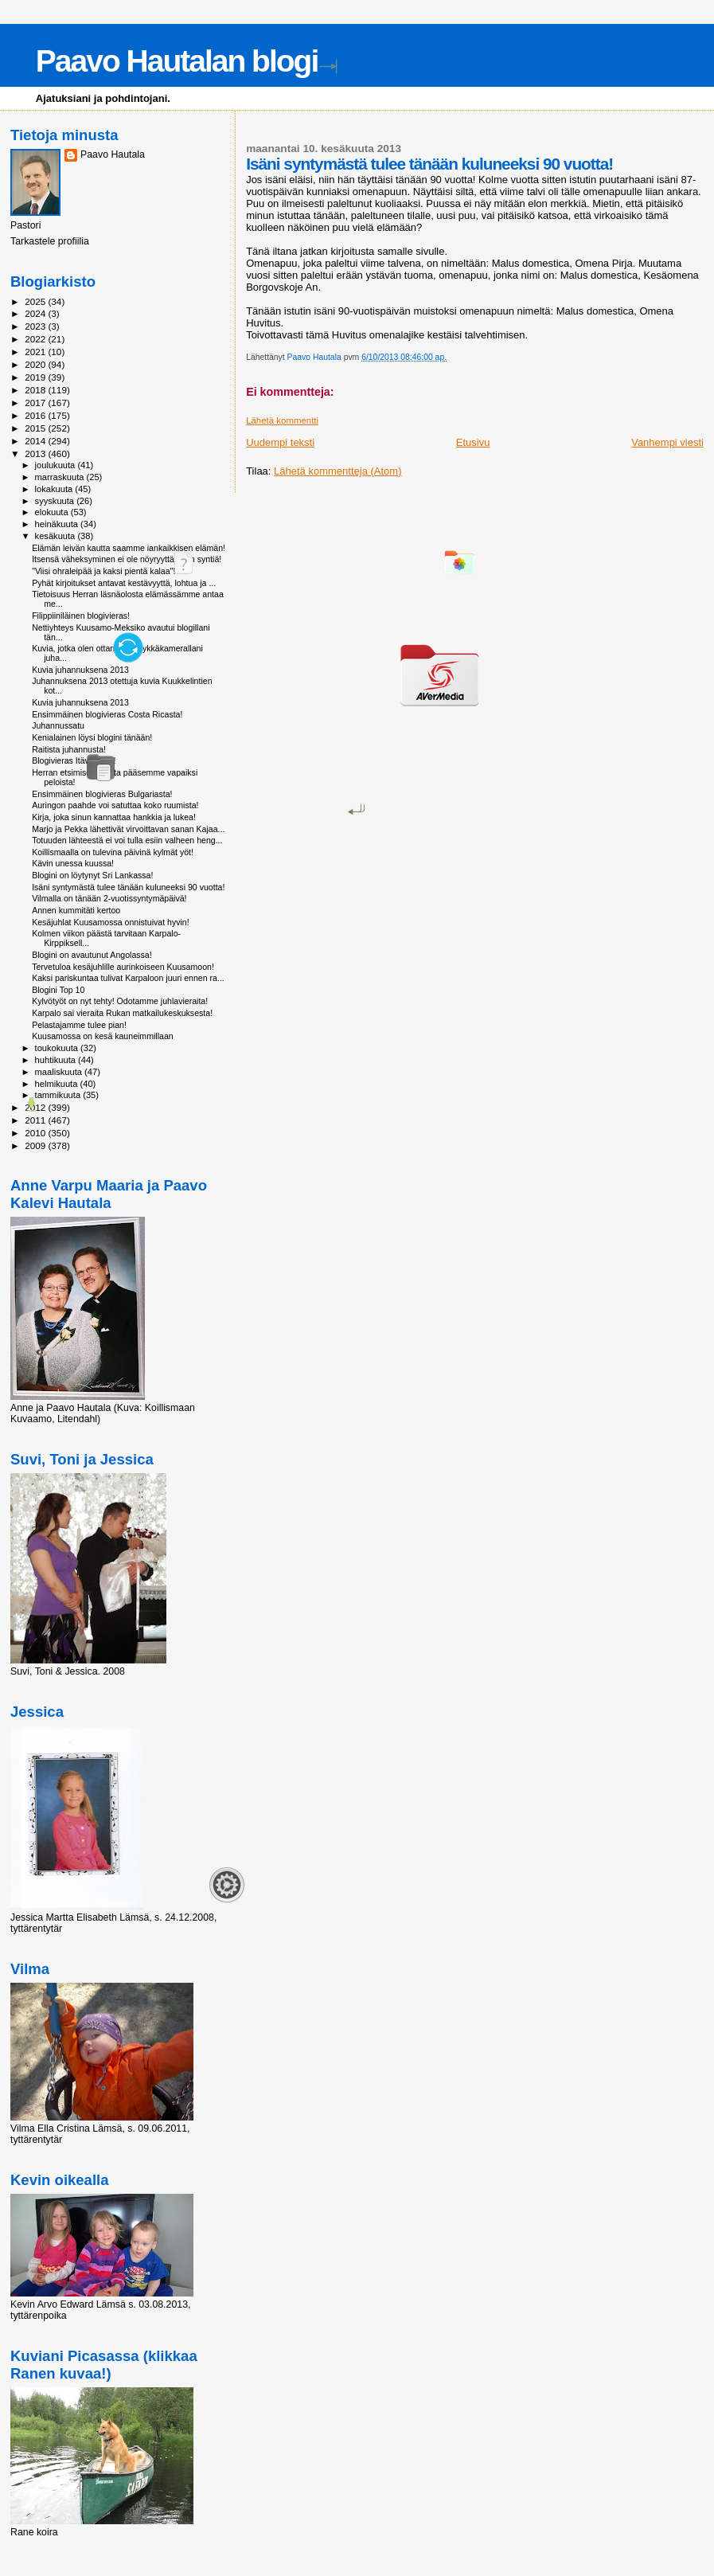  Describe the element at coordinates (227, 1885) in the screenshot. I see `view or edit item properties` at that location.